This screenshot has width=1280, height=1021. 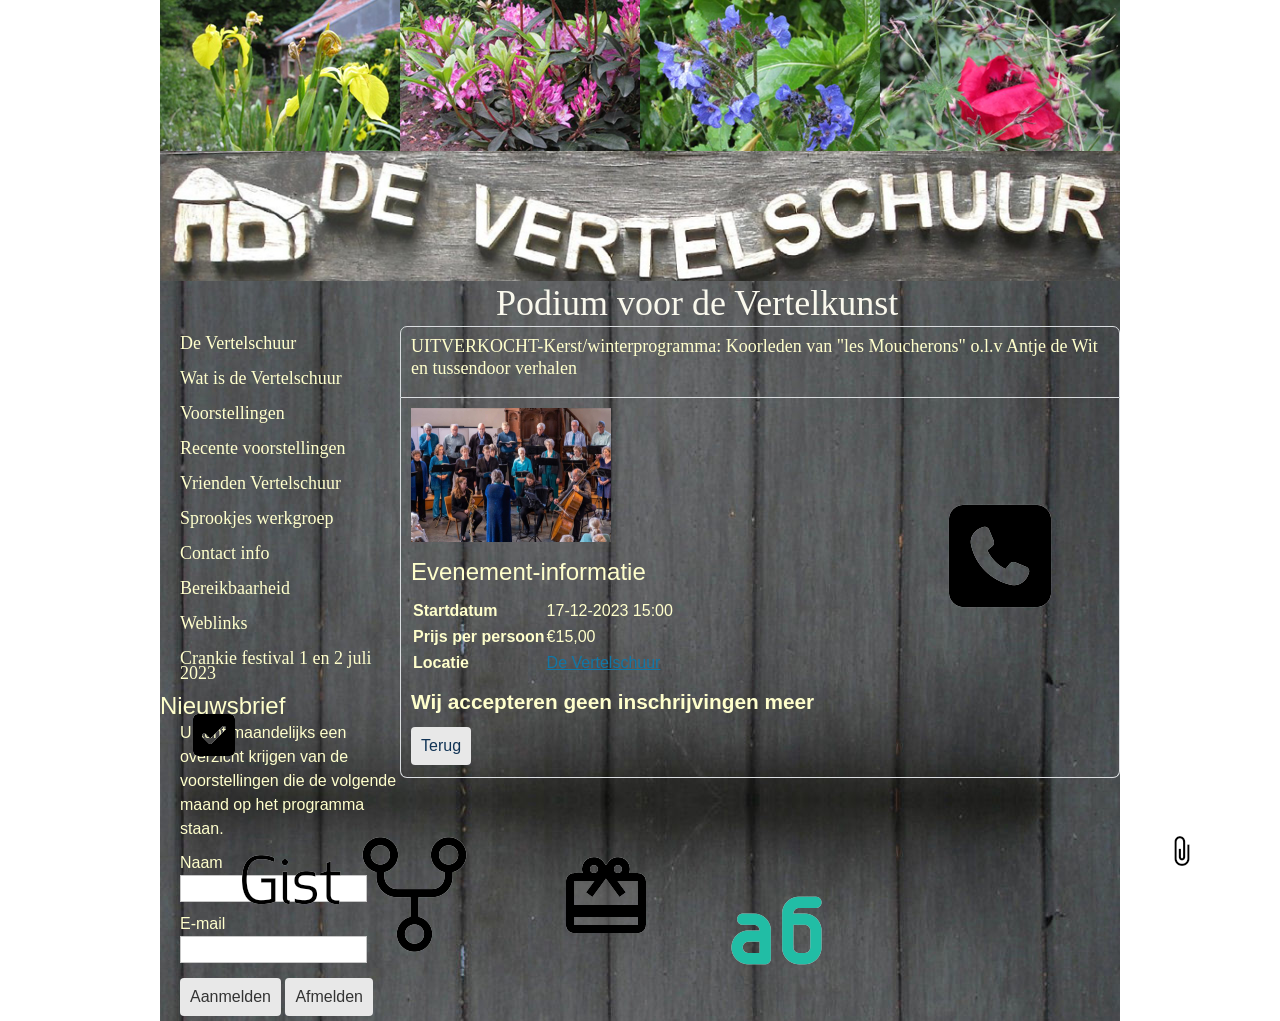 What do you see at coordinates (776, 930) in the screenshot?
I see `switch to cyrillic keyboard layout` at bounding box center [776, 930].